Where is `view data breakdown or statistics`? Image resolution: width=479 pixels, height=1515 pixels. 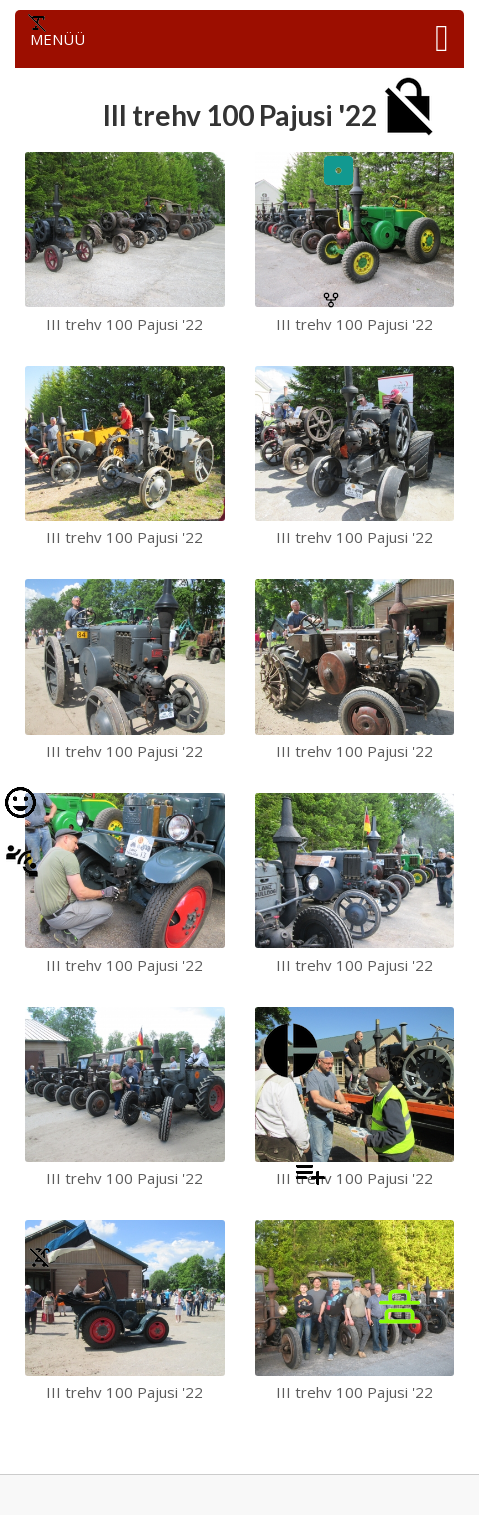 view data breakdown or statistics is located at coordinates (290, 1050).